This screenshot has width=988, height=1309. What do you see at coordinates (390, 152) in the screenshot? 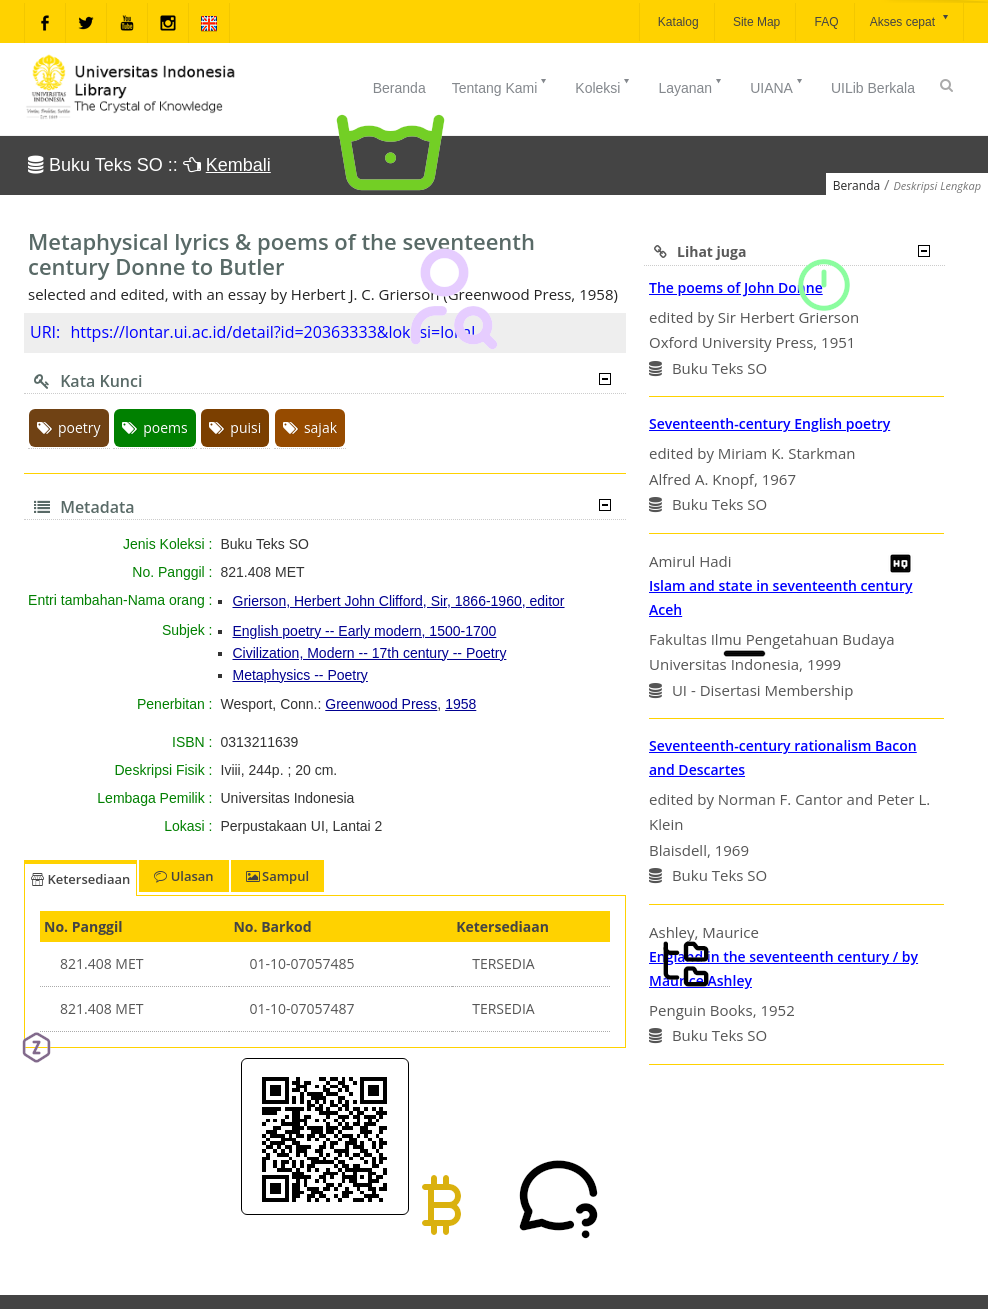
I see `indicates cold wash setting for laundry` at bounding box center [390, 152].